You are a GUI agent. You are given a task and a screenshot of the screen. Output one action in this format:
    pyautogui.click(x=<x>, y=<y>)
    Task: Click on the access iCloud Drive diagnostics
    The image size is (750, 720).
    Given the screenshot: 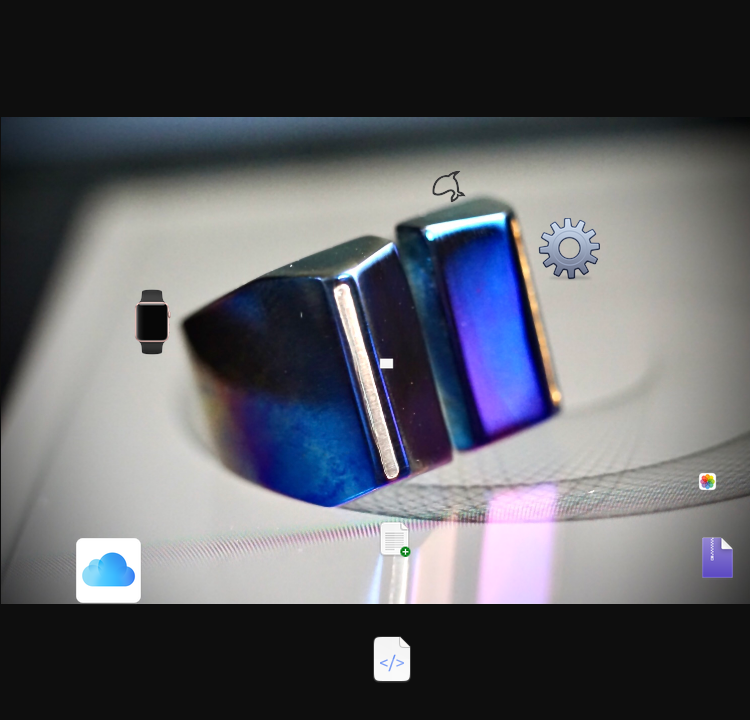 What is the action you would take?
    pyautogui.click(x=108, y=570)
    